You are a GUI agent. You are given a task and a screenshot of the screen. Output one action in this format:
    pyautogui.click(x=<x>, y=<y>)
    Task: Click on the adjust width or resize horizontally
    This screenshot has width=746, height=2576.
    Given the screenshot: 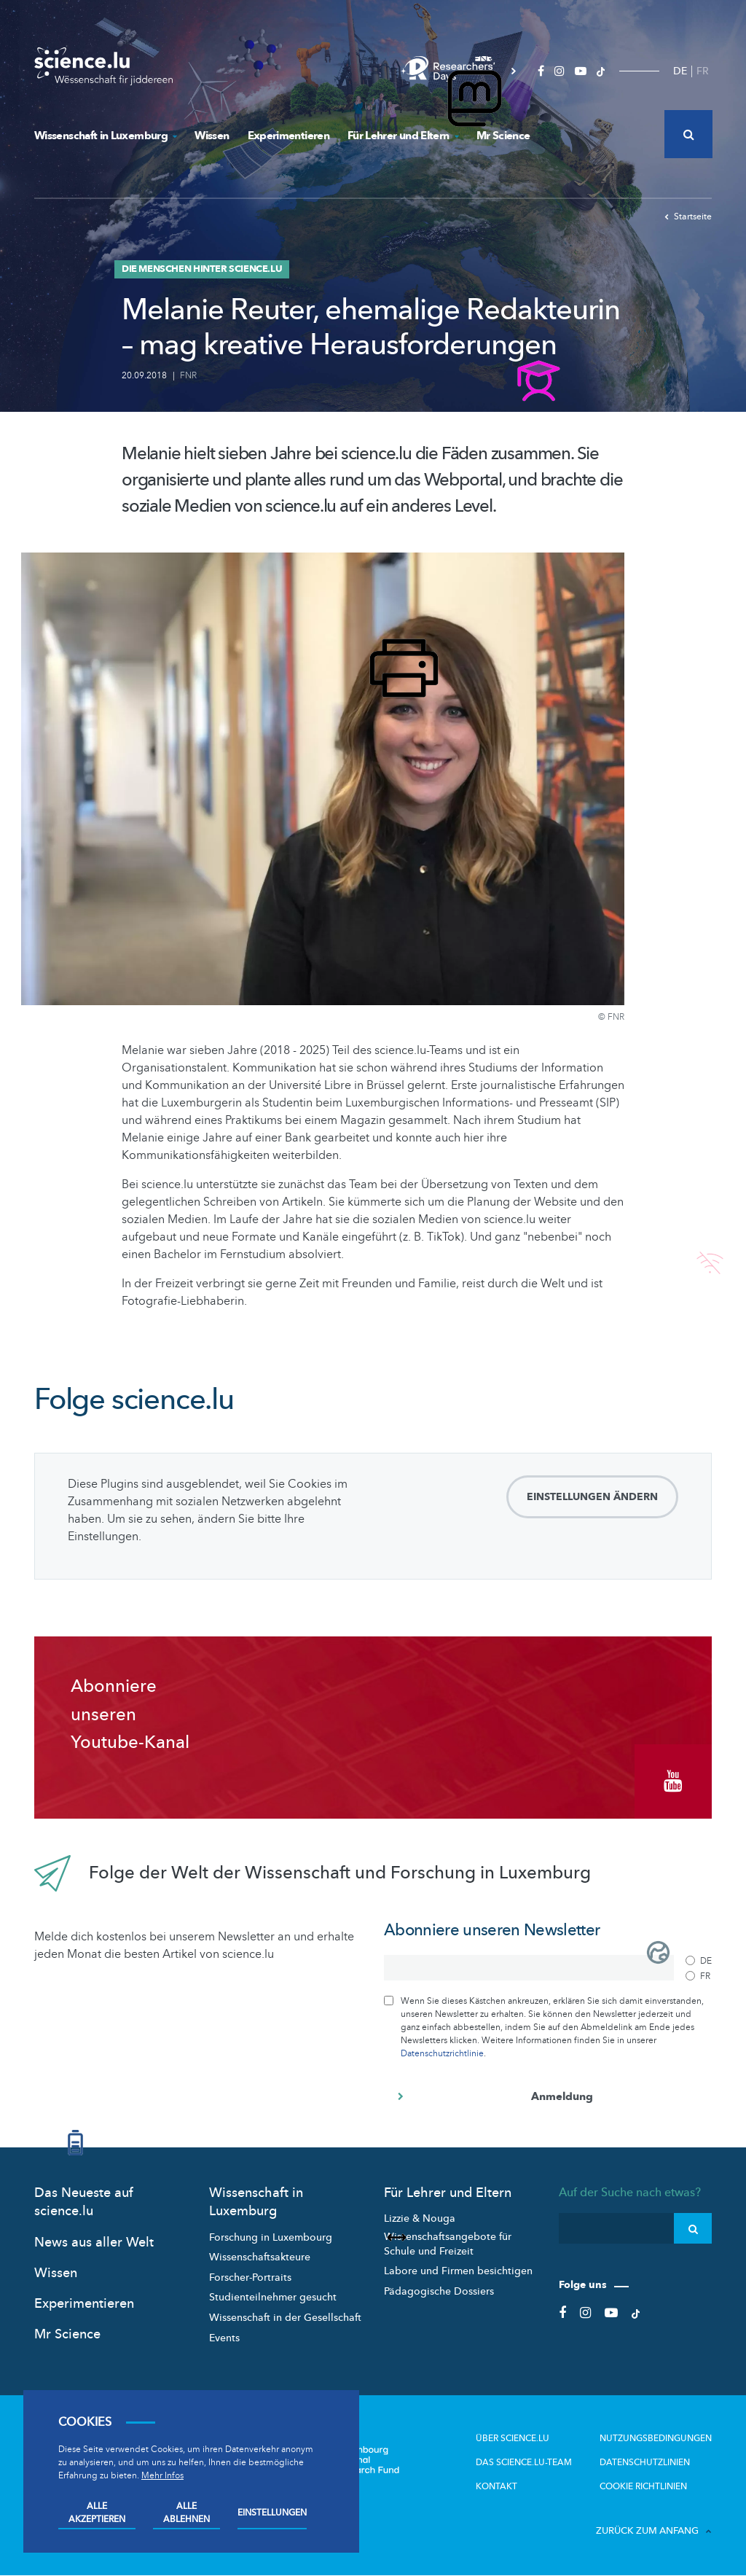 What is the action you would take?
    pyautogui.click(x=396, y=2237)
    